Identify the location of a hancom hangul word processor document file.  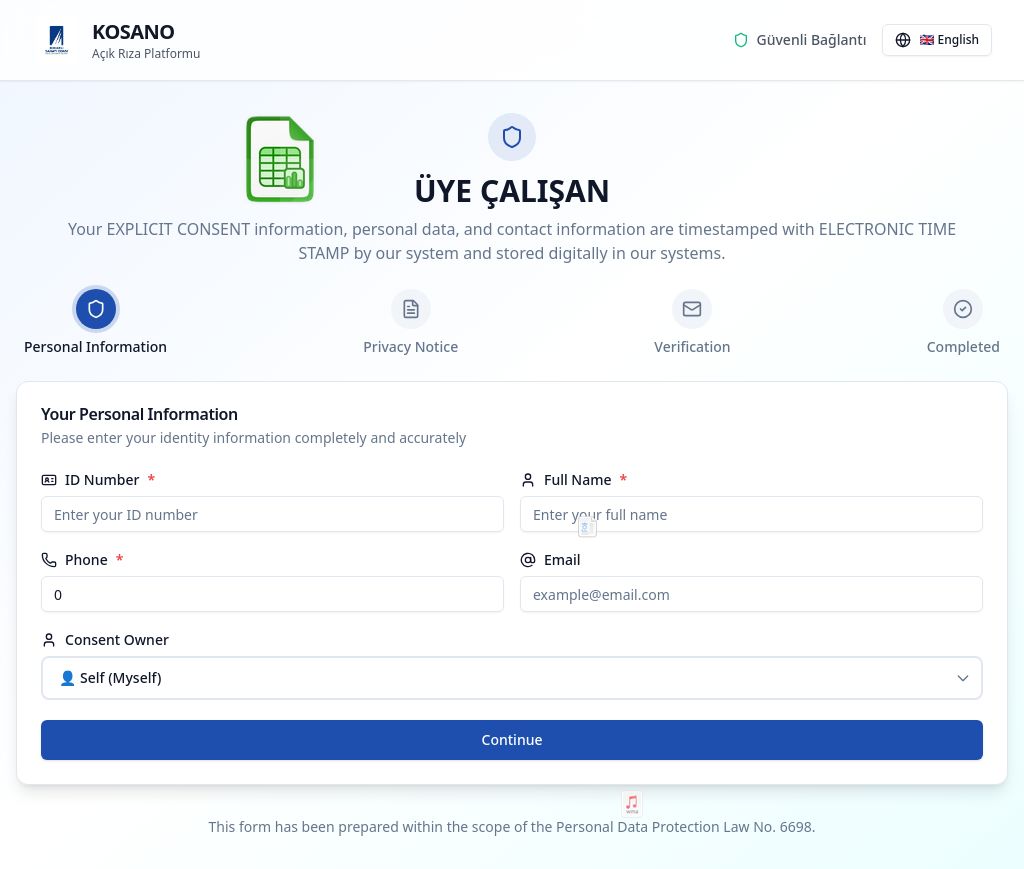
(587, 526).